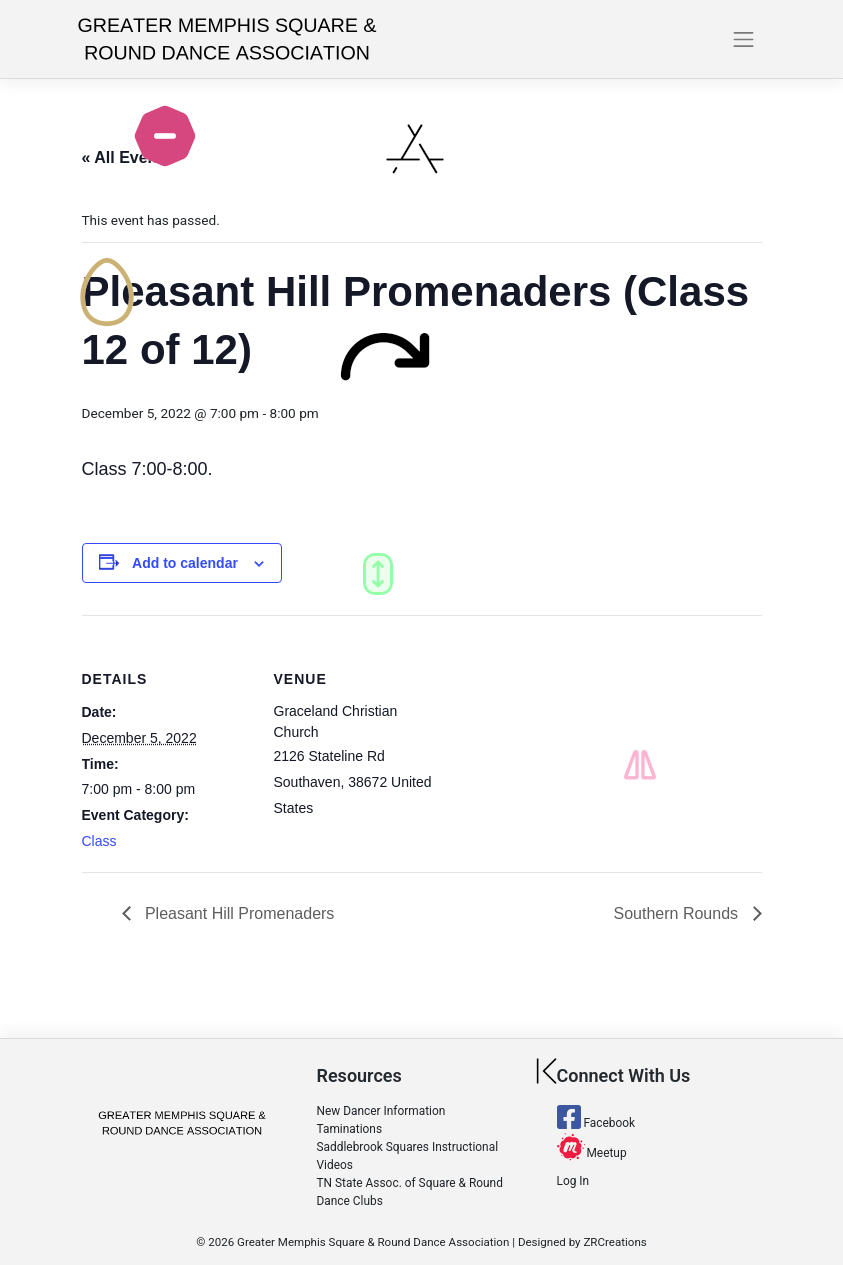 The height and width of the screenshot is (1265, 843). I want to click on redo an action, so click(383, 353).